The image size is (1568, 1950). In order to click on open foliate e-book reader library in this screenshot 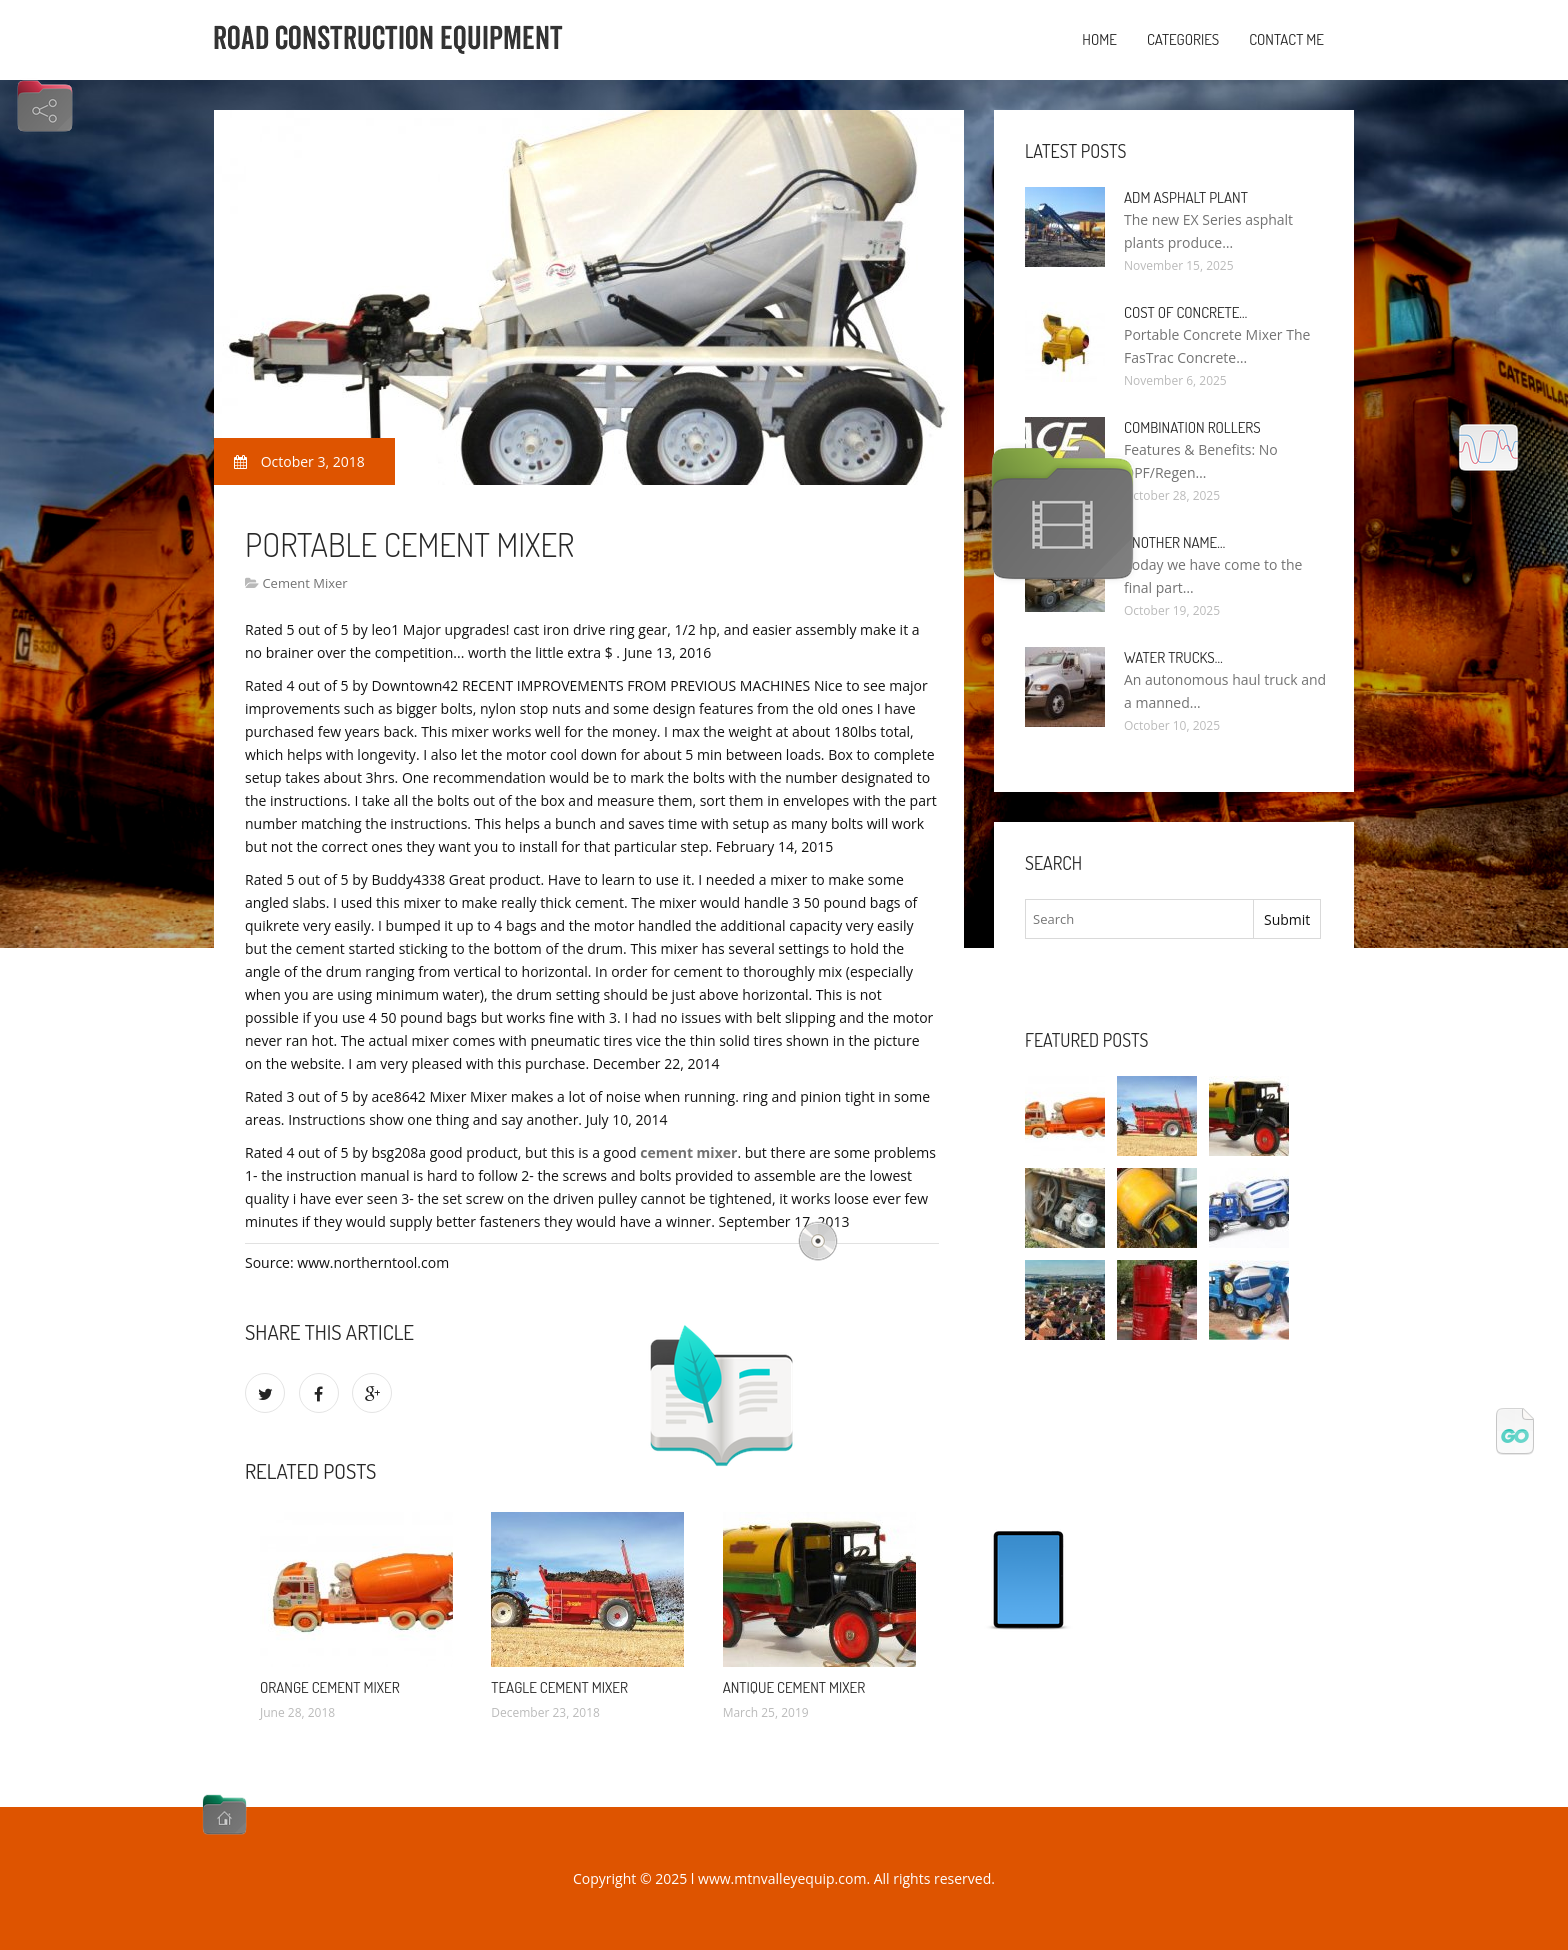, I will do `click(721, 1399)`.